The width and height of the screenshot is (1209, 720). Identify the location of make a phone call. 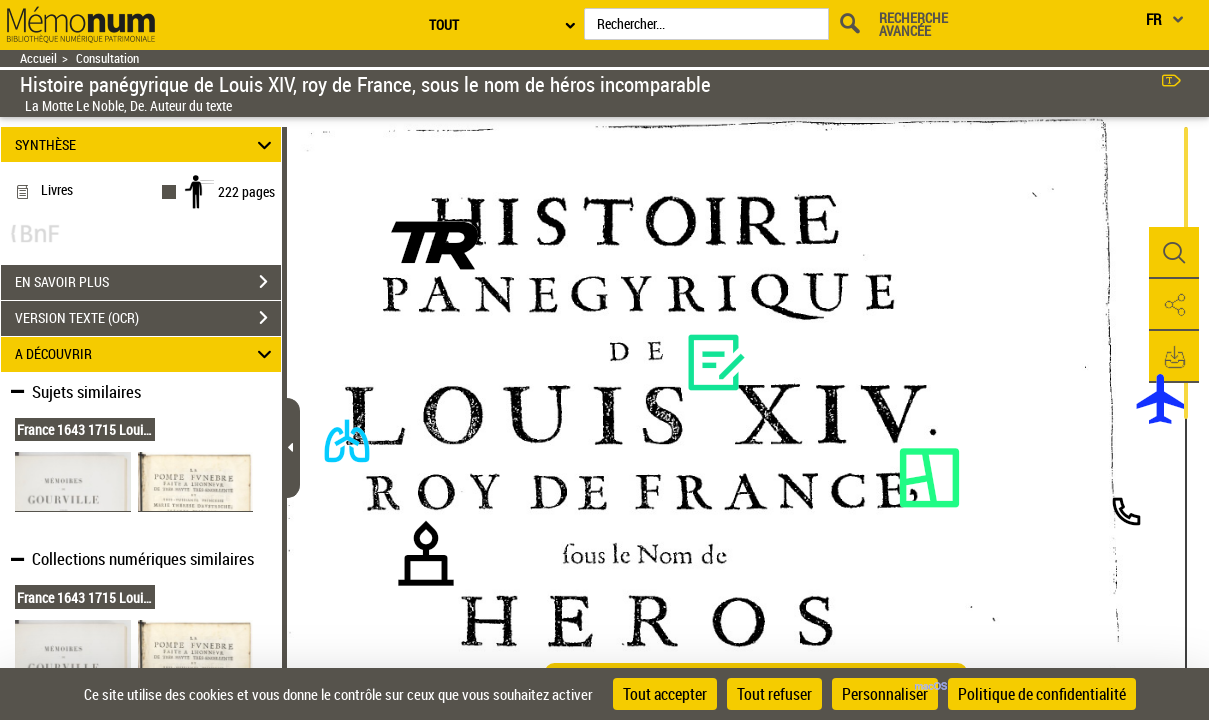
(1126, 511).